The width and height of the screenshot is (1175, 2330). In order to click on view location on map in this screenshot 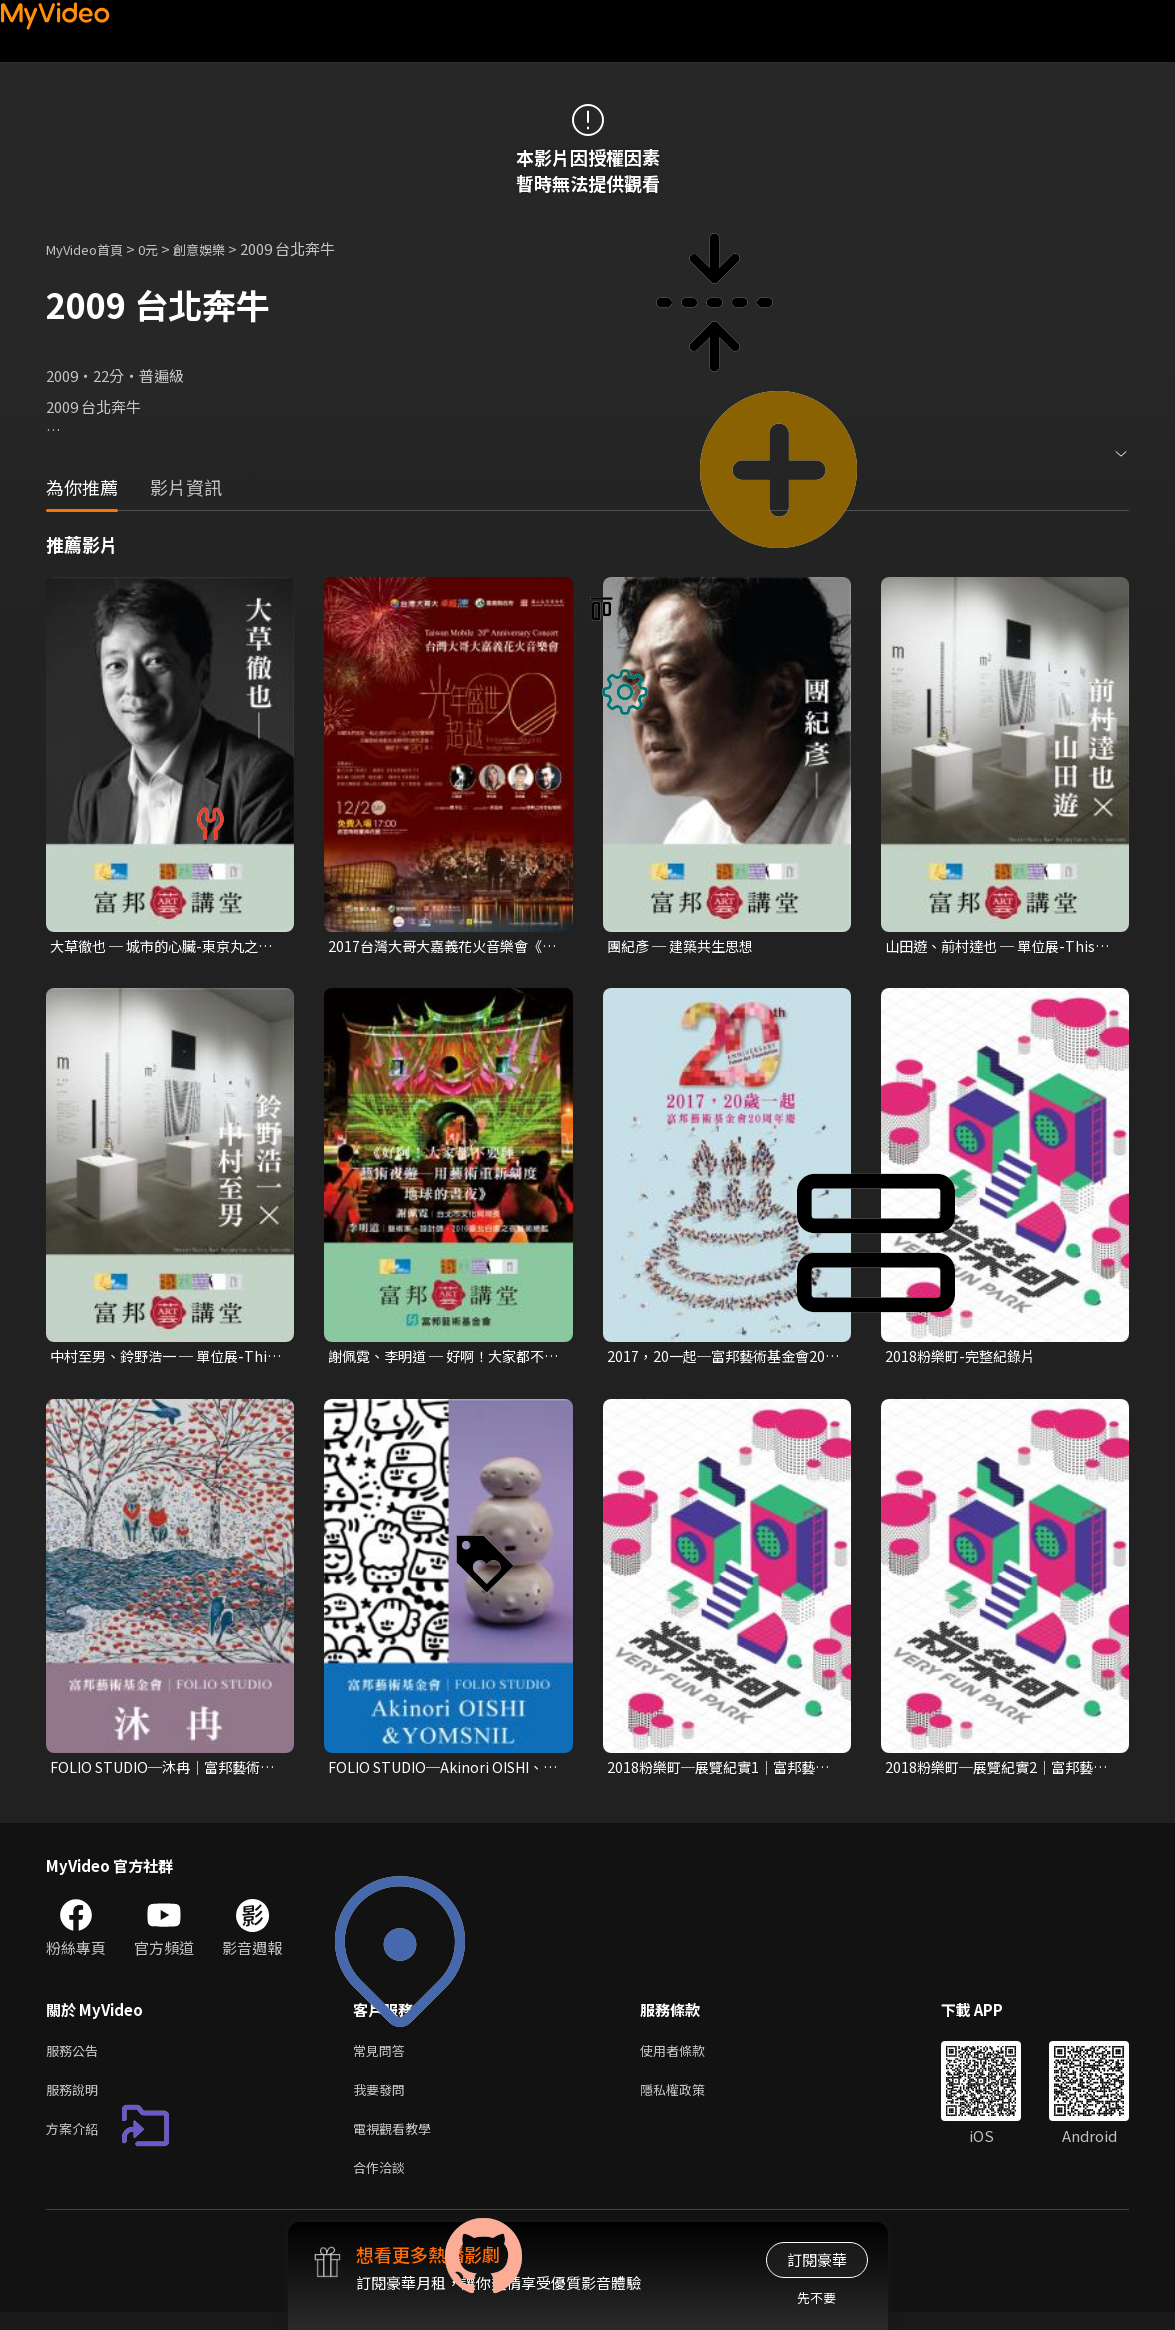, I will do `click(400, 1951)`.